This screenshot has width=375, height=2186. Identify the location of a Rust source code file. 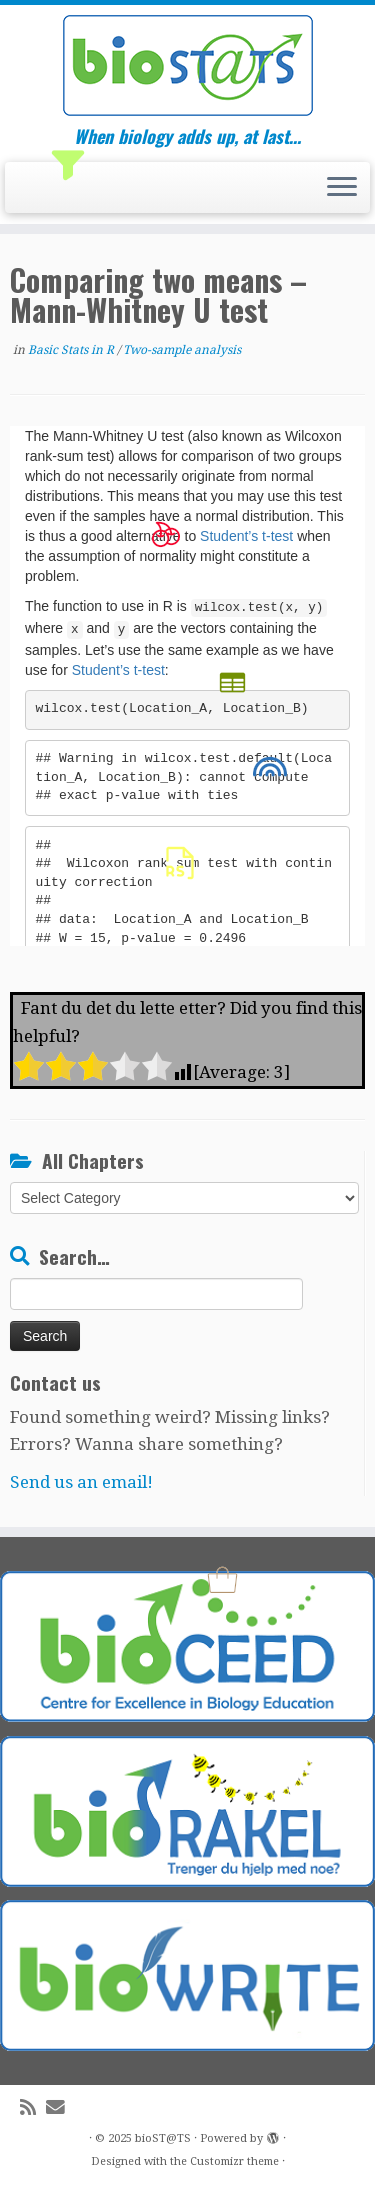
(180, 863).